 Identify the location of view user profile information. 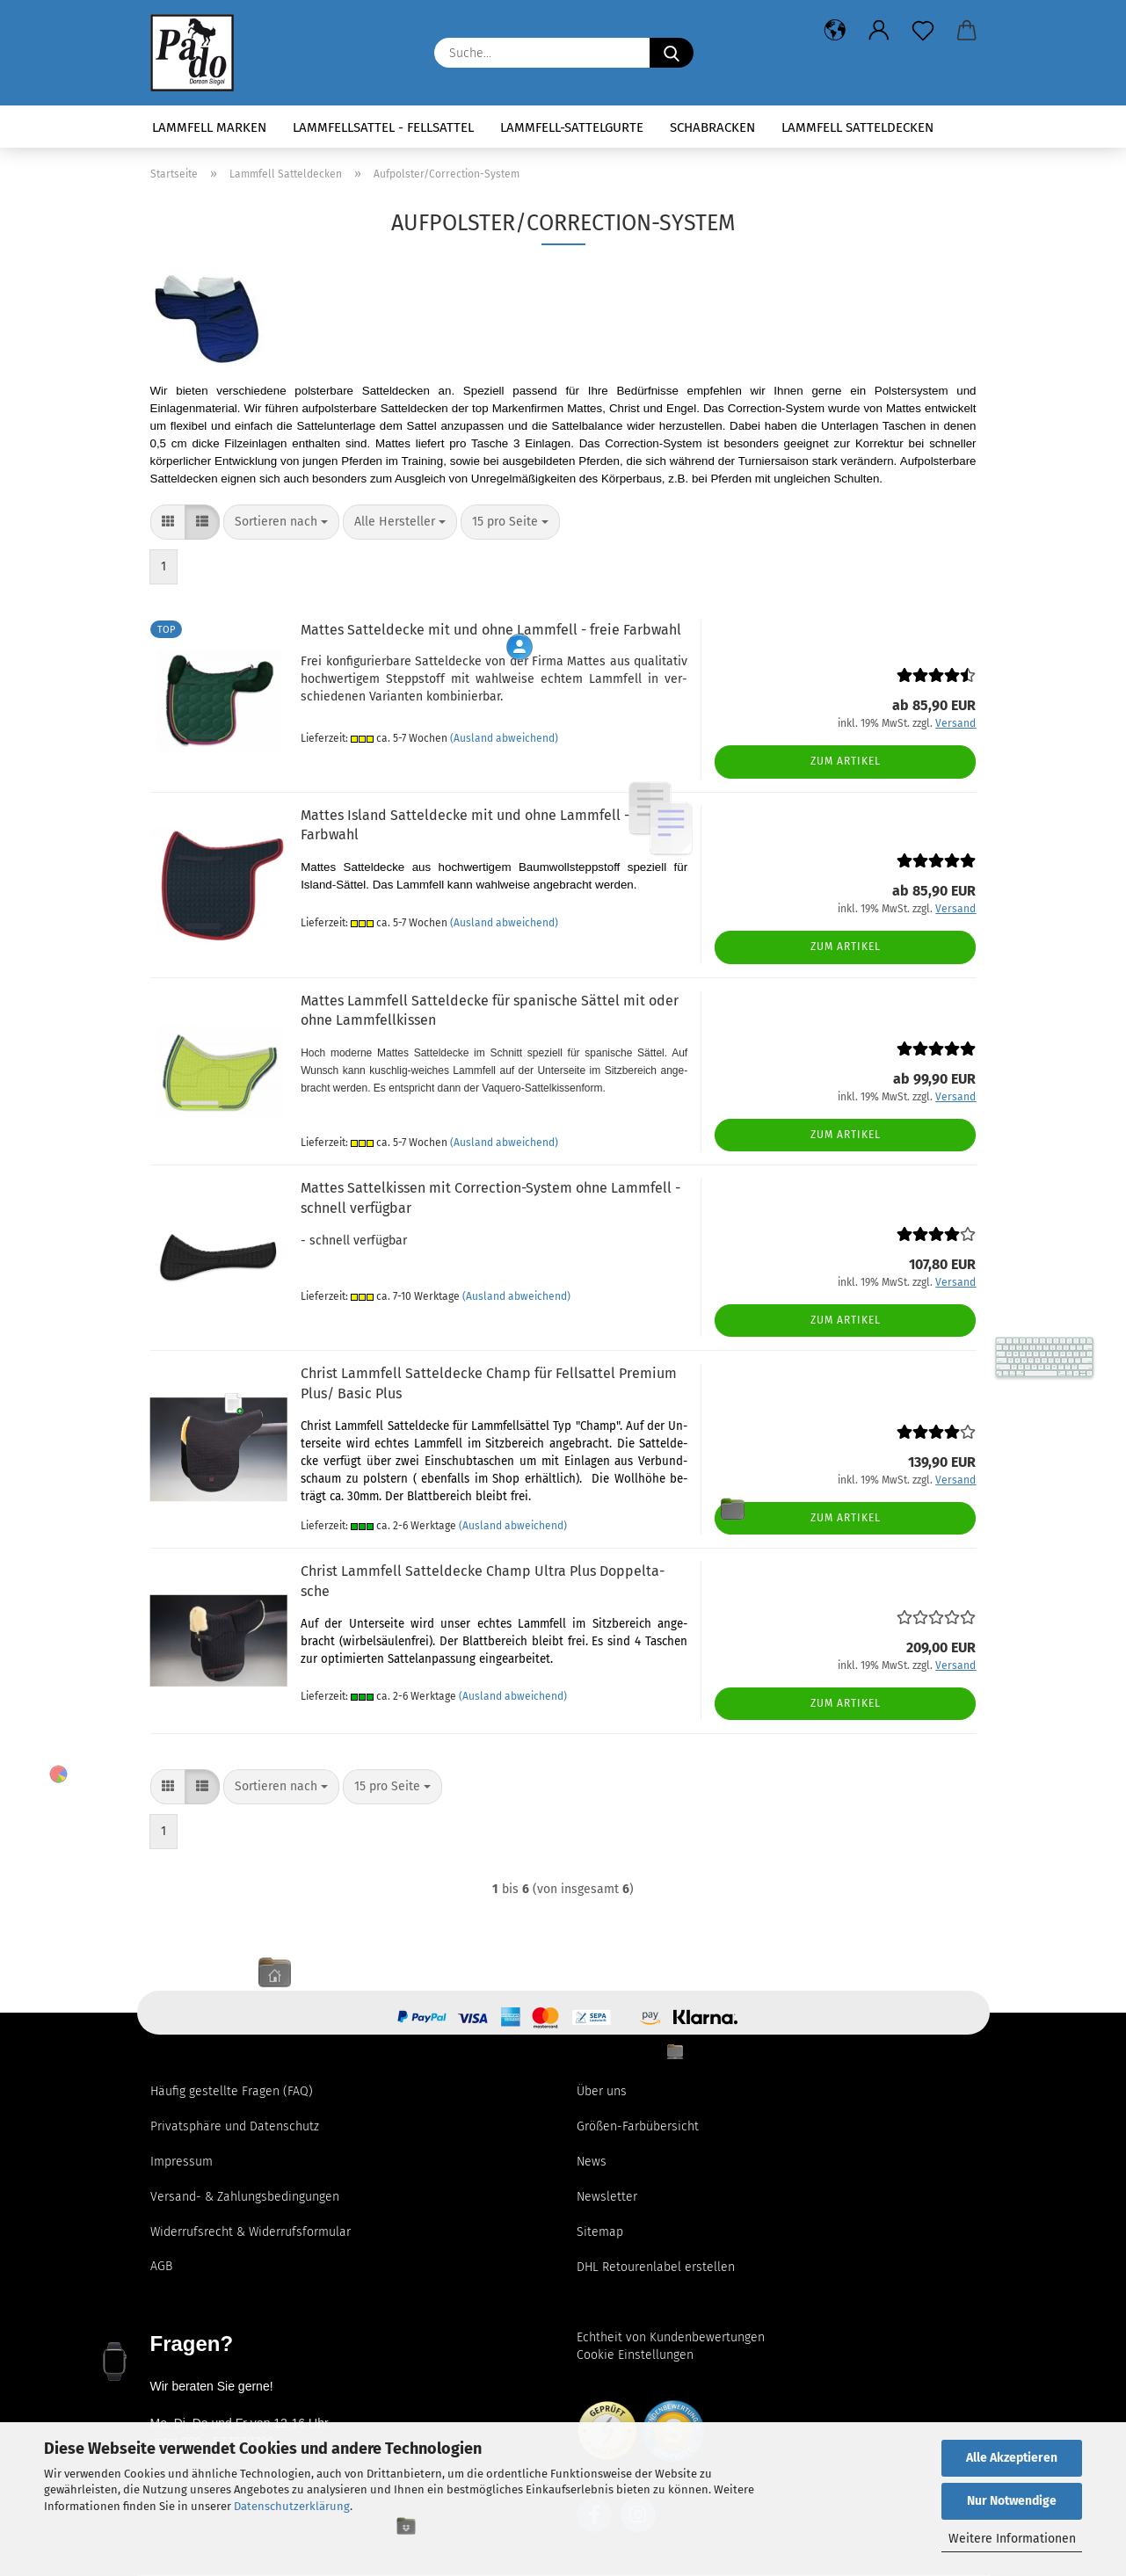
(519, 647).